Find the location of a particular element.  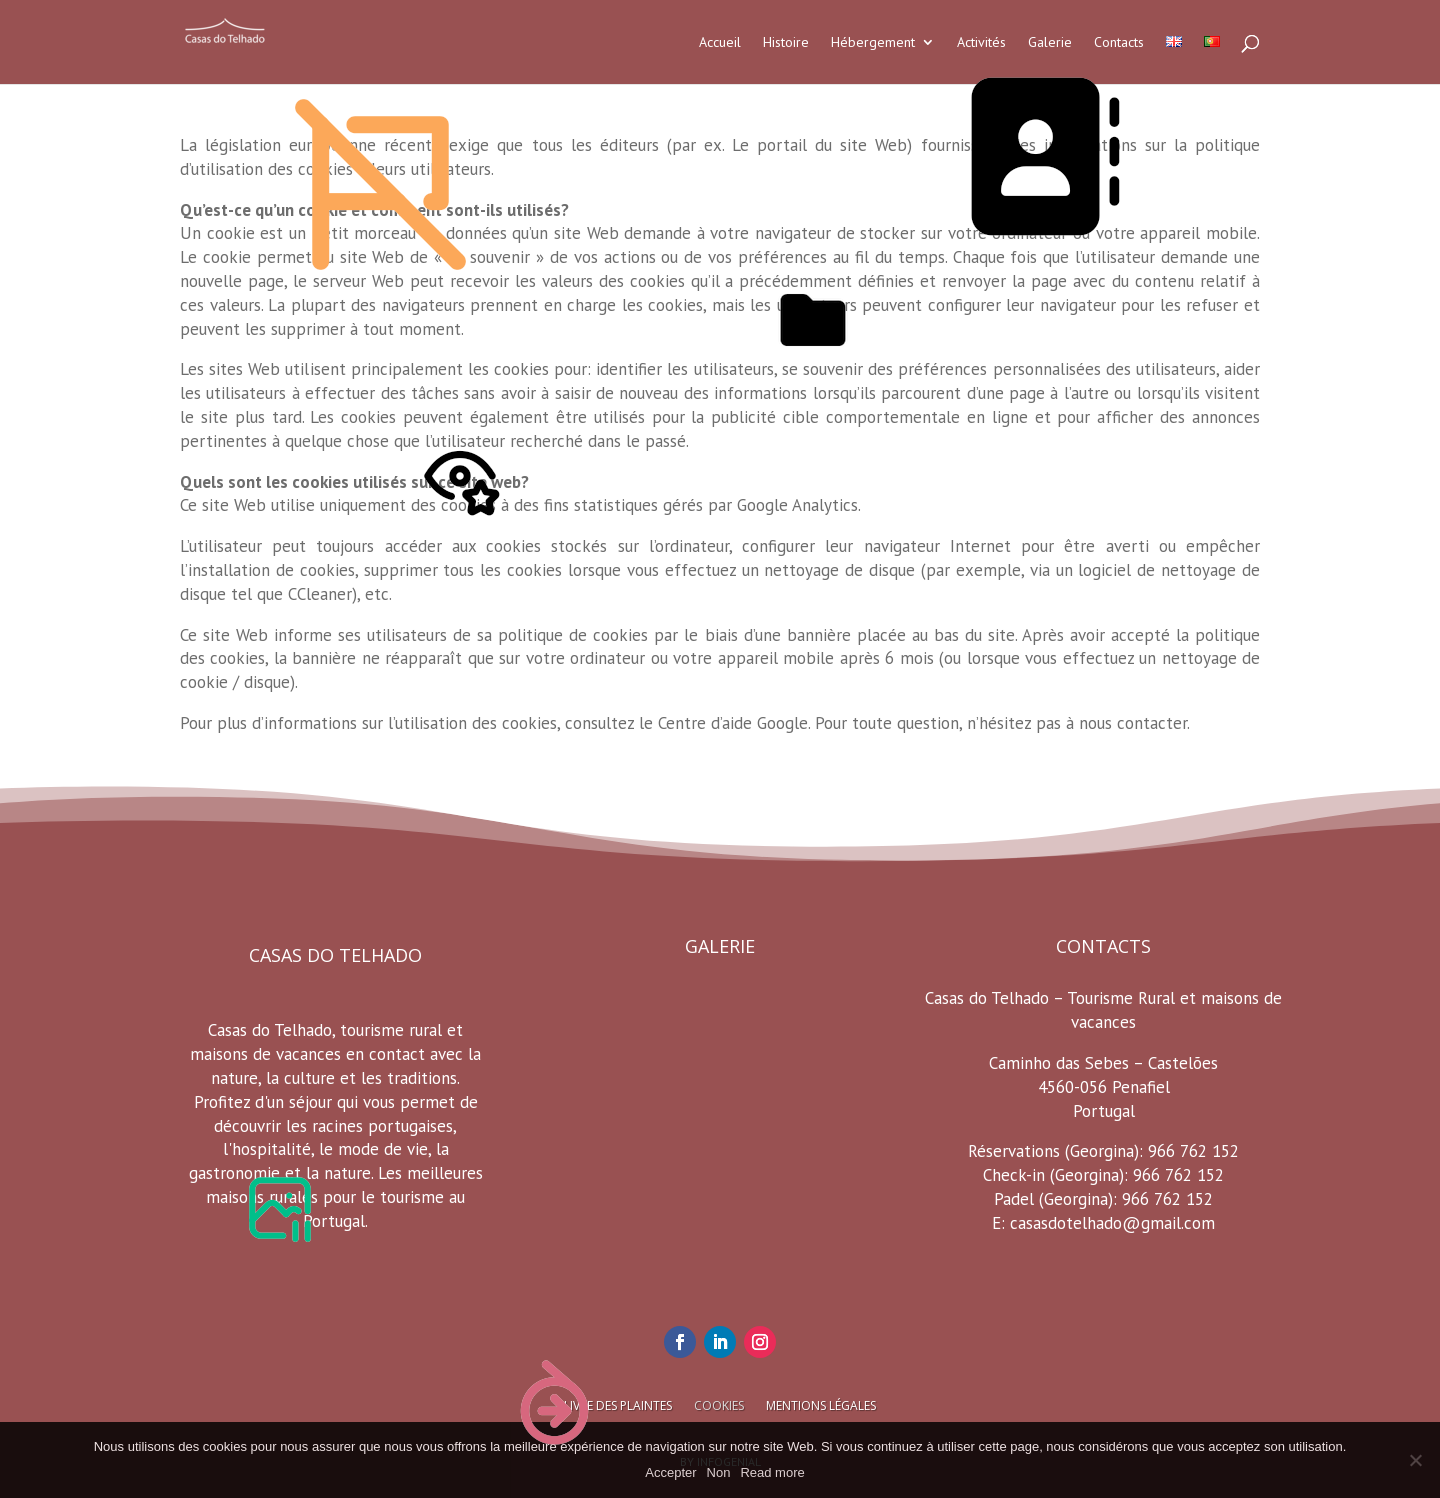

pause photo slideshow or gallery playback is located at coordinates (280, 1208).